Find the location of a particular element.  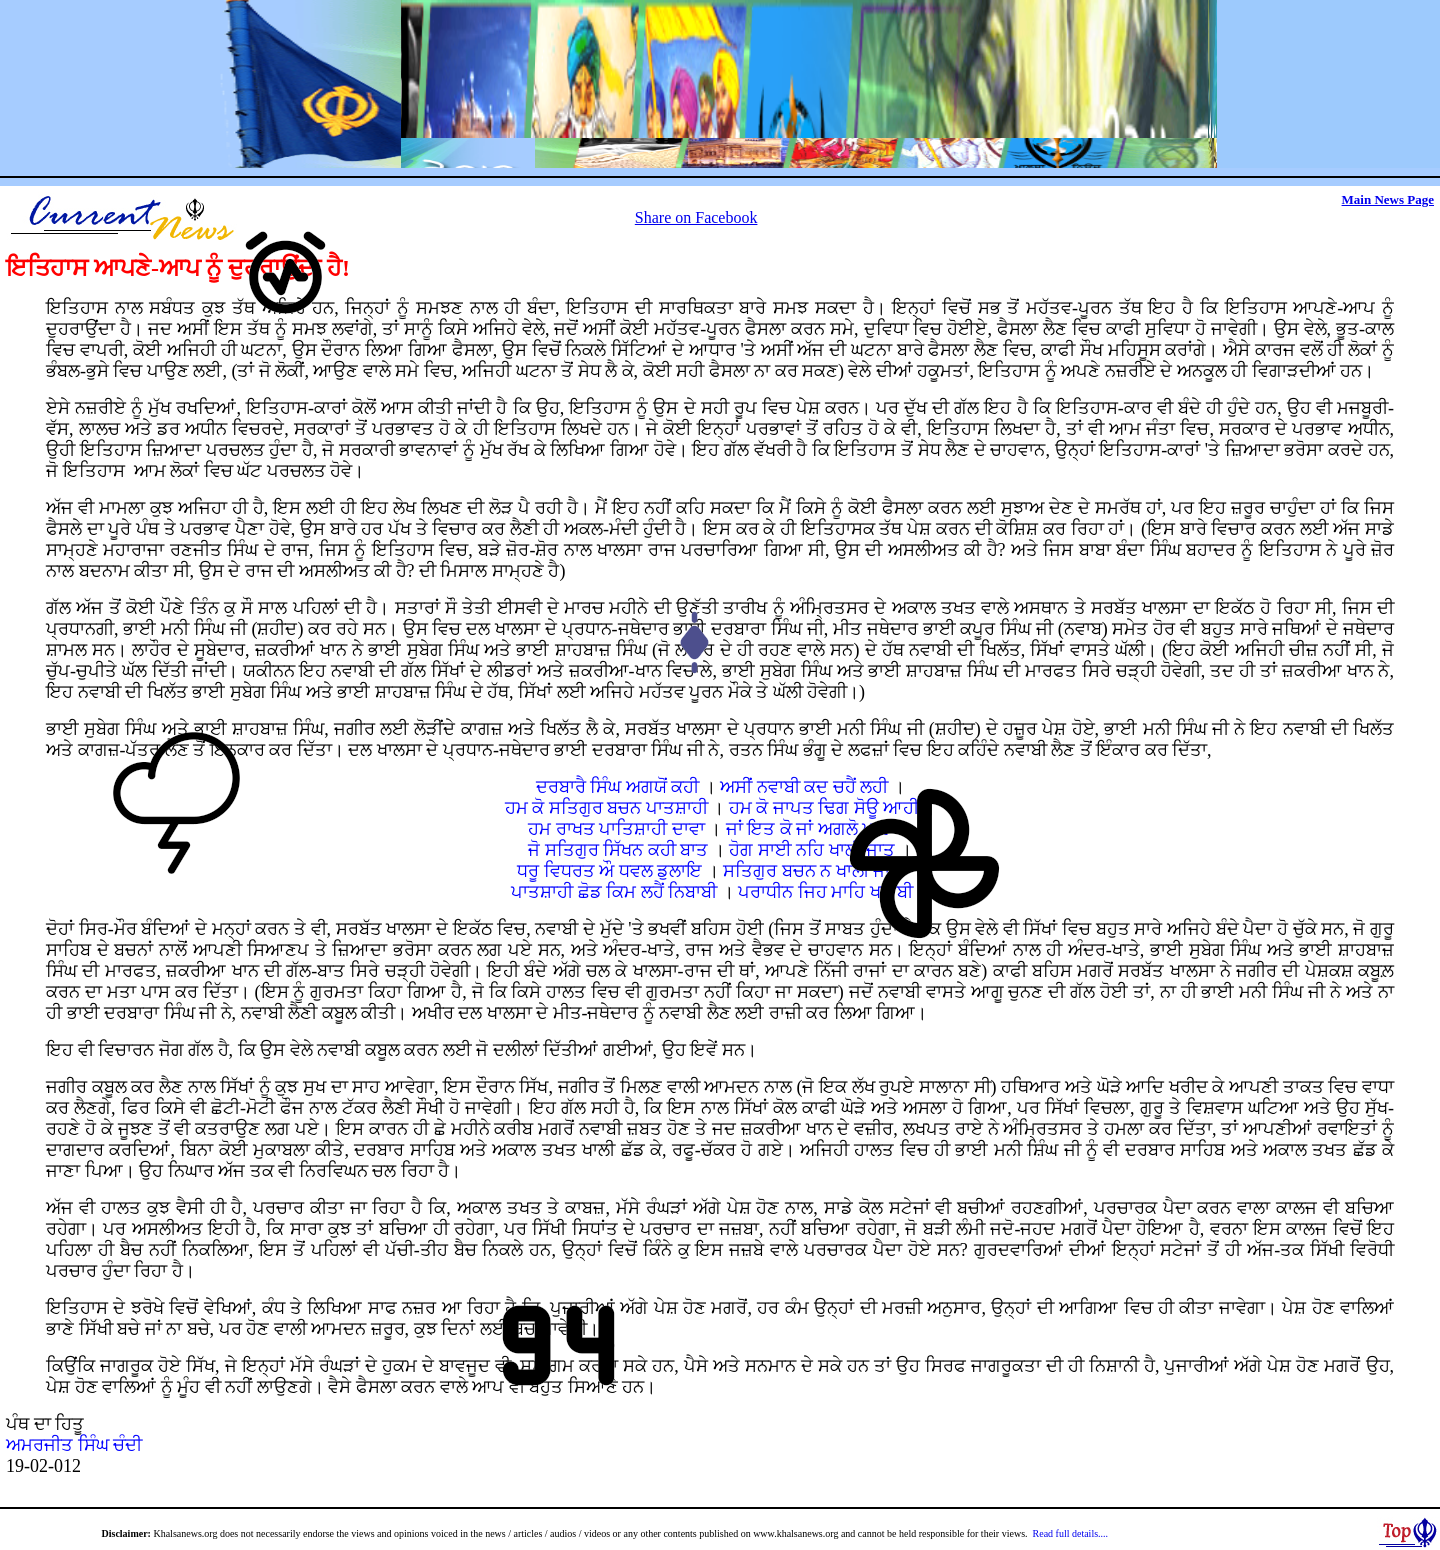

open google photos is located at coordinates (924, 863).